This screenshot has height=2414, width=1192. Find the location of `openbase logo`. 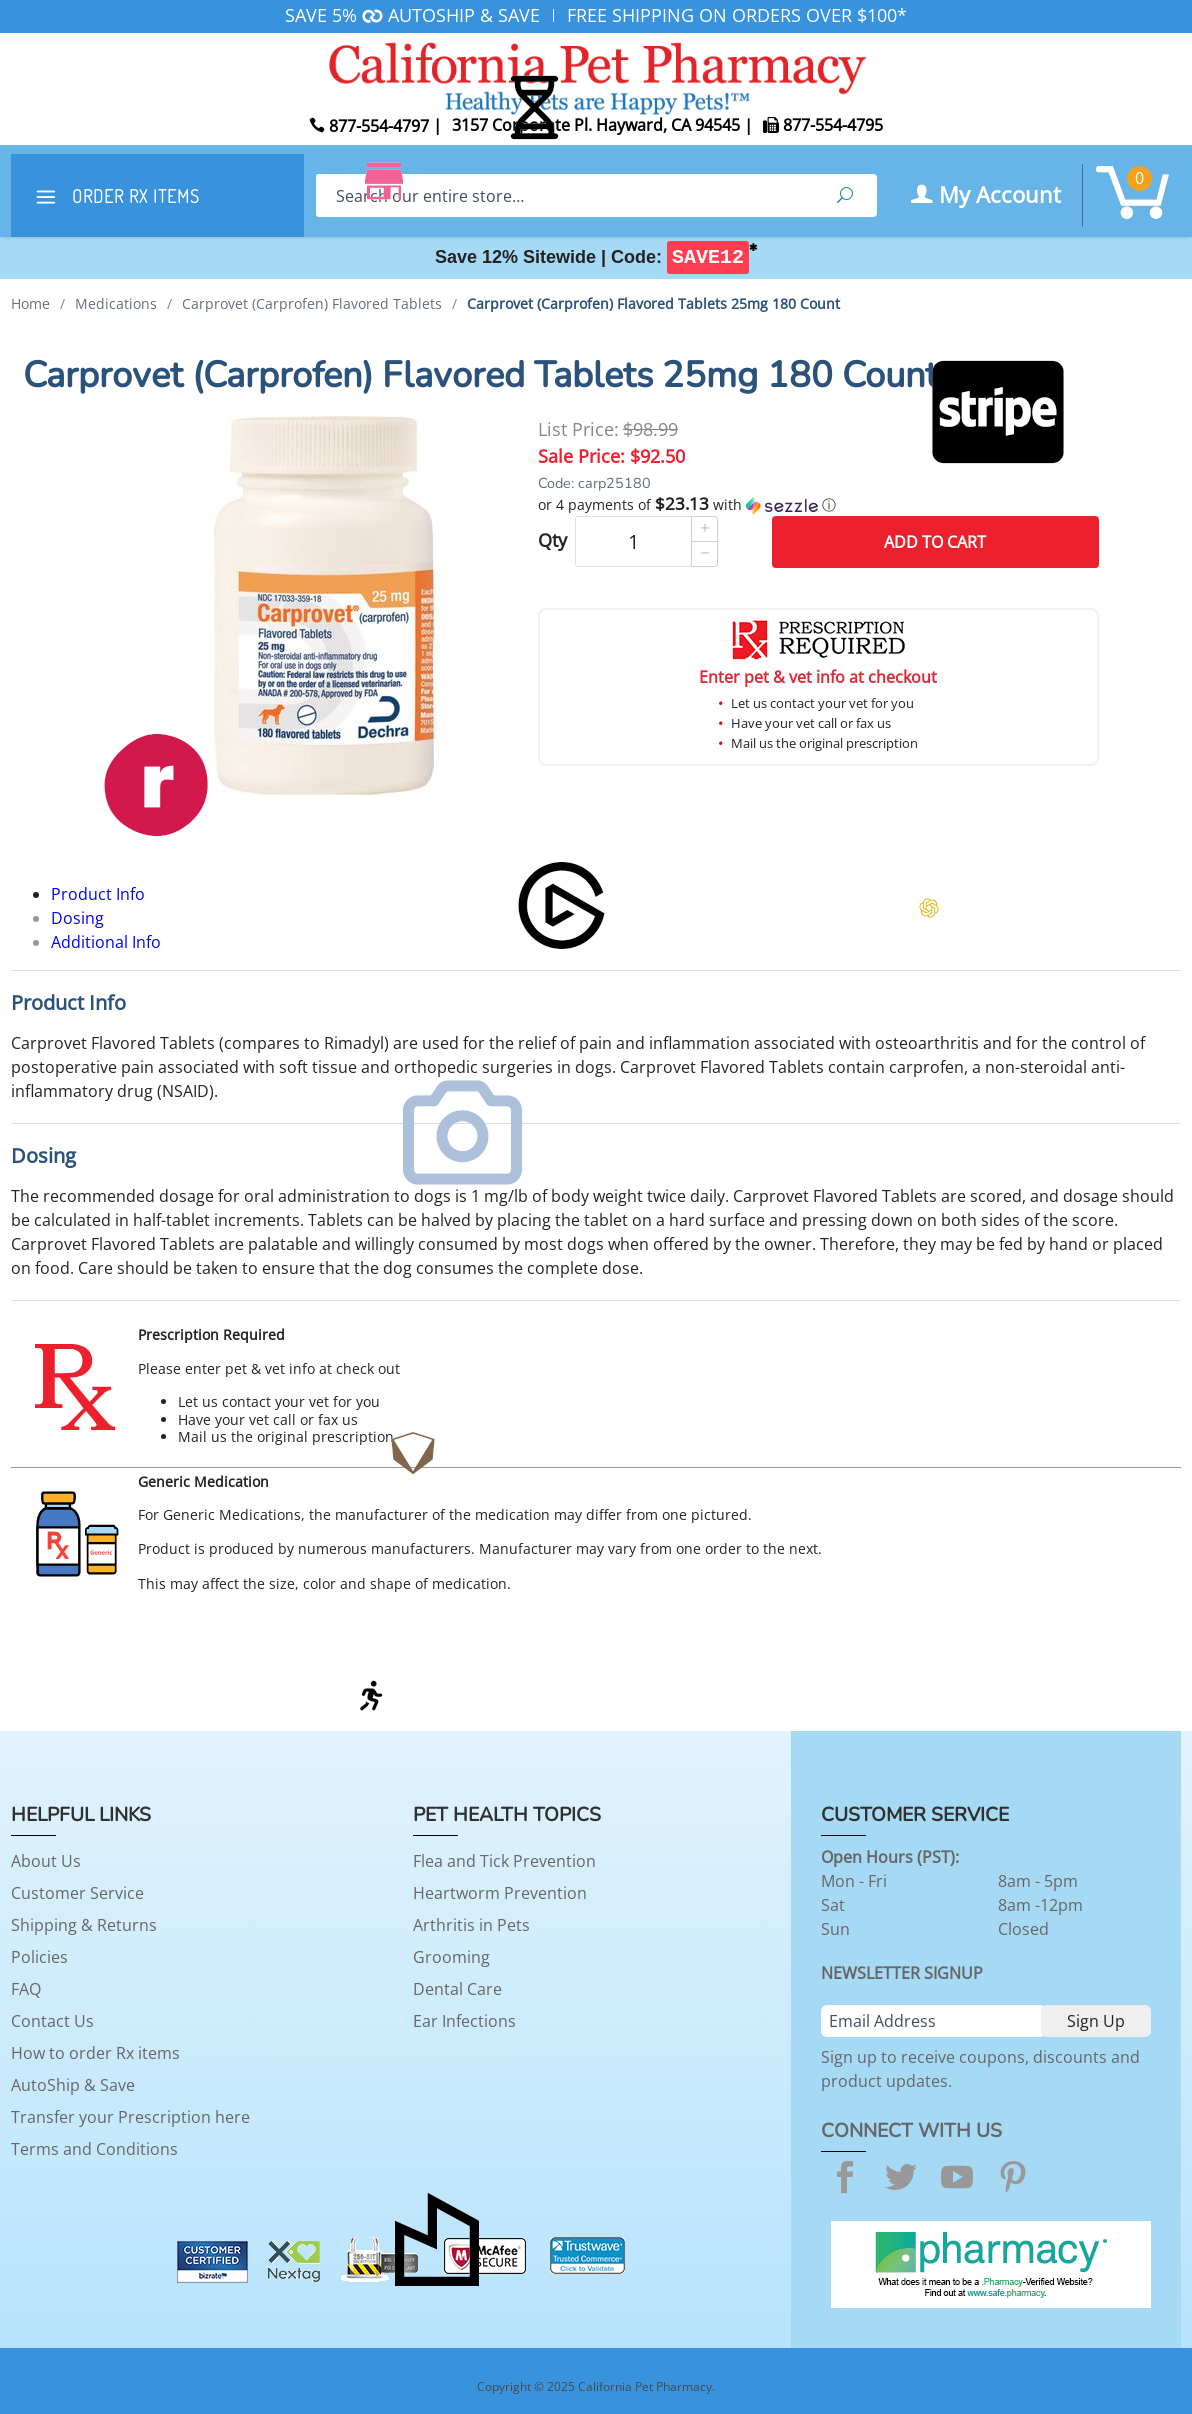

openbase logo is located at coordinates (413, 1452).